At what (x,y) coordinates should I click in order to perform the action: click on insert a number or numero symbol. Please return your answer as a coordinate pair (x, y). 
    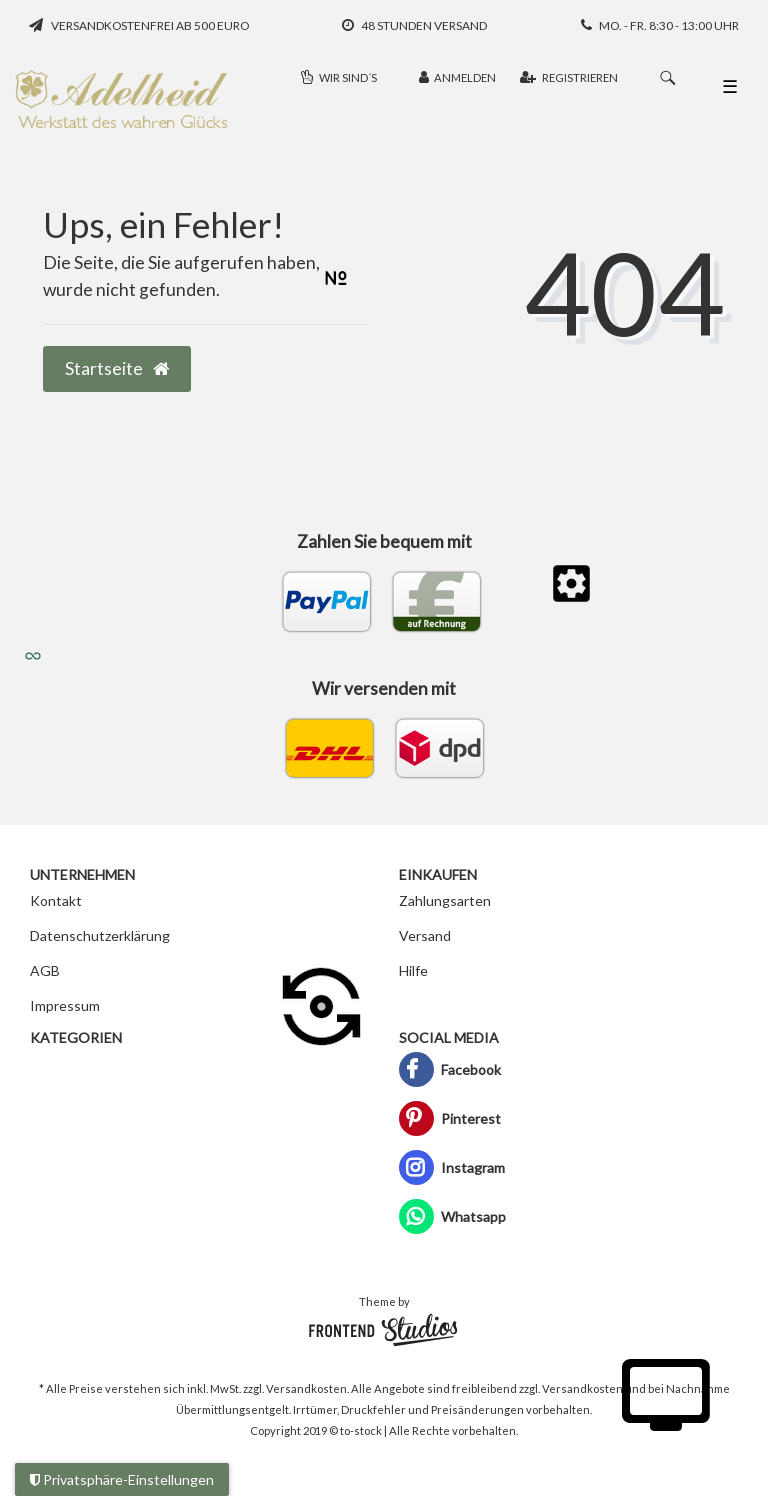
    Looking at the image, I should click on (336, 278).